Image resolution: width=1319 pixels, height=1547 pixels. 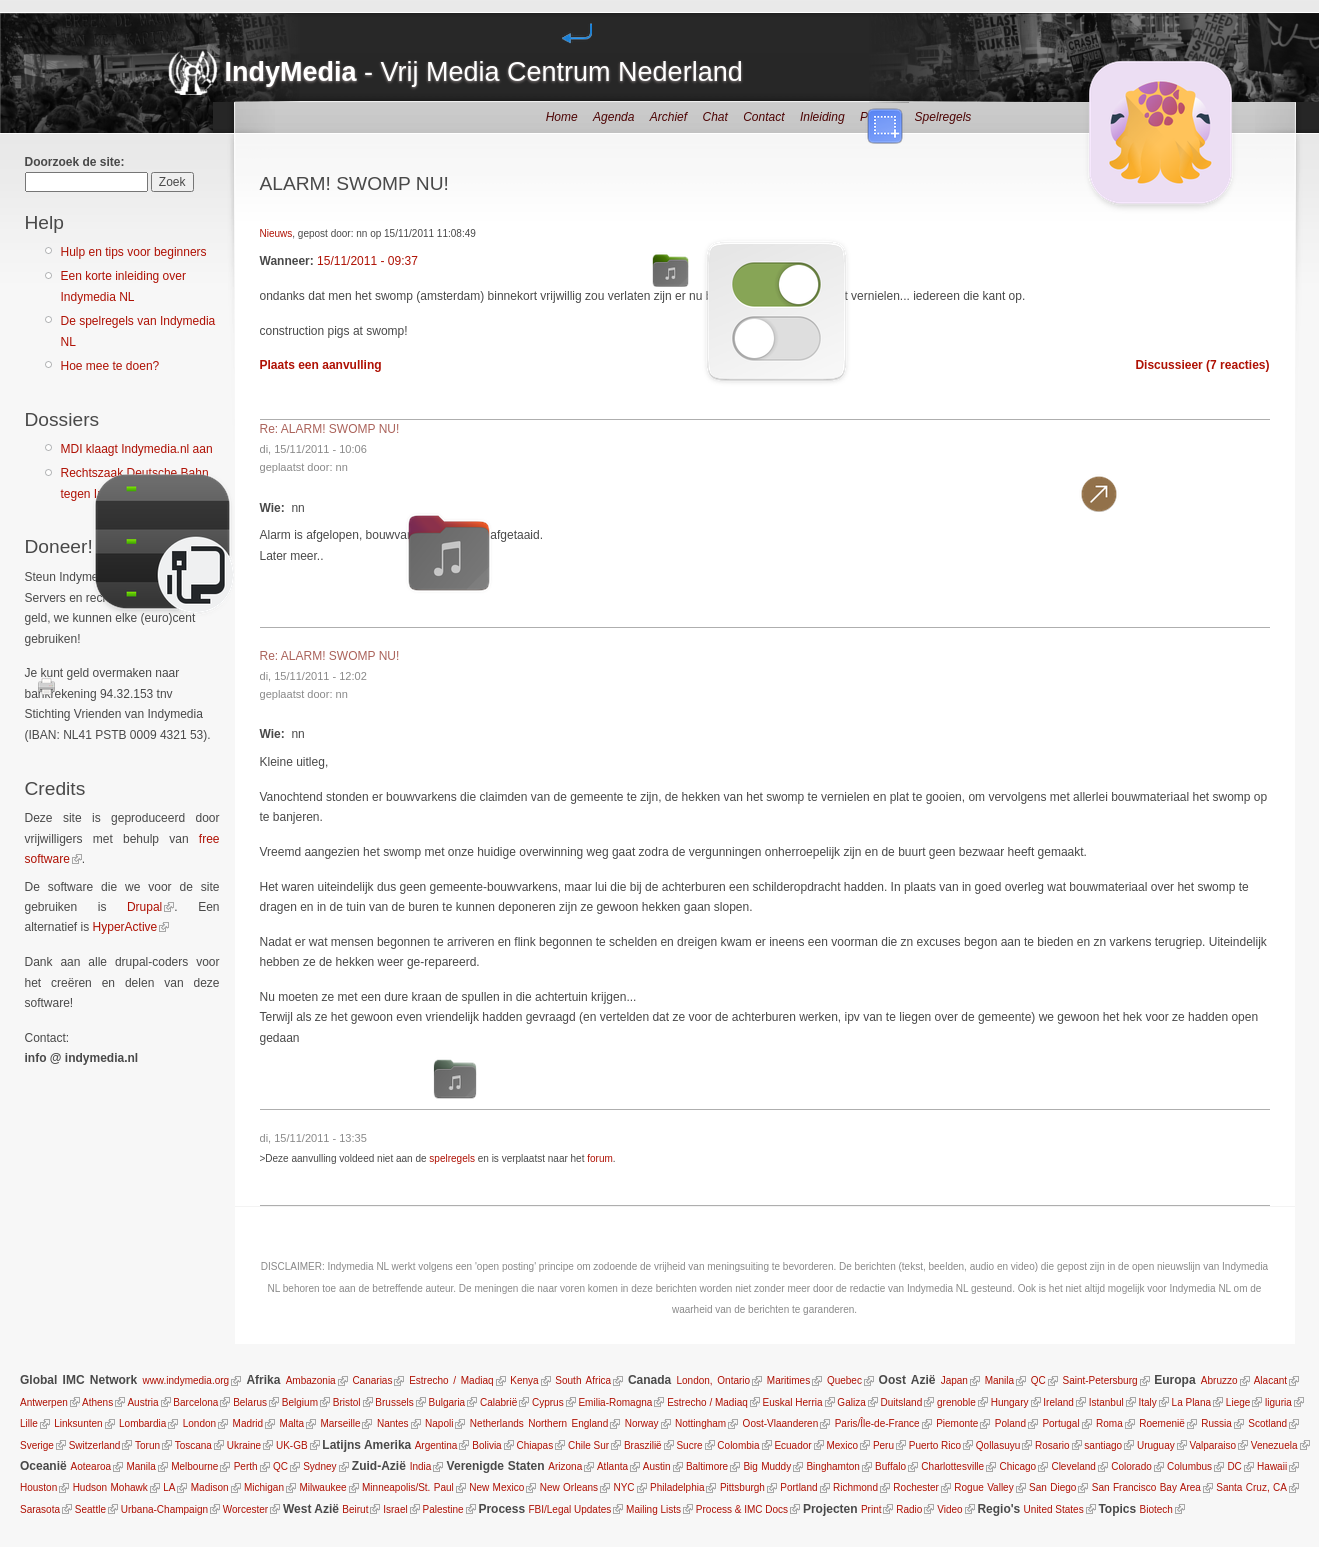 I want to click on reply to an email message, so click(x=576, y=31).